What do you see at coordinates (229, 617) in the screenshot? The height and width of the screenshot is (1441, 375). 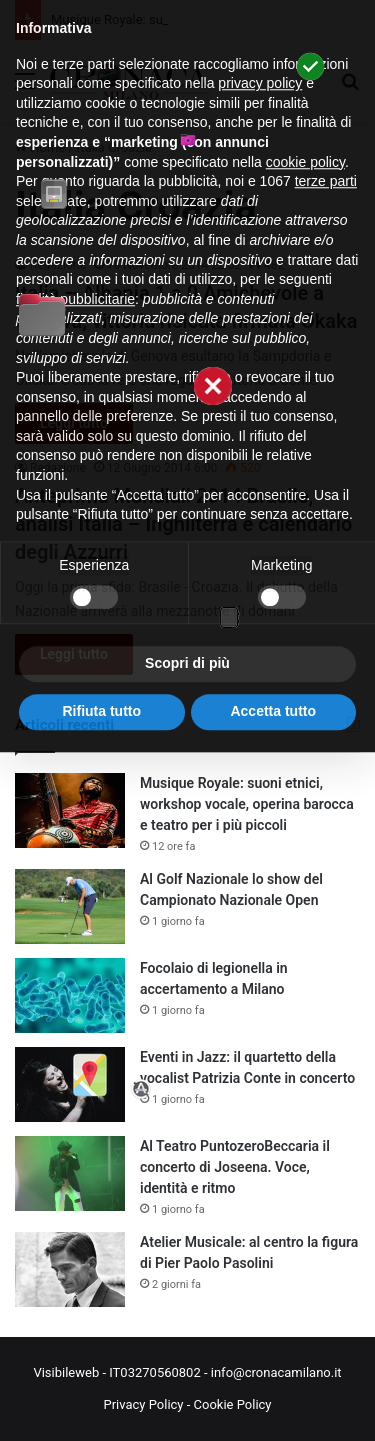 I see `view connected Apple Watch in sidebar` at bounding box center [229, 617].